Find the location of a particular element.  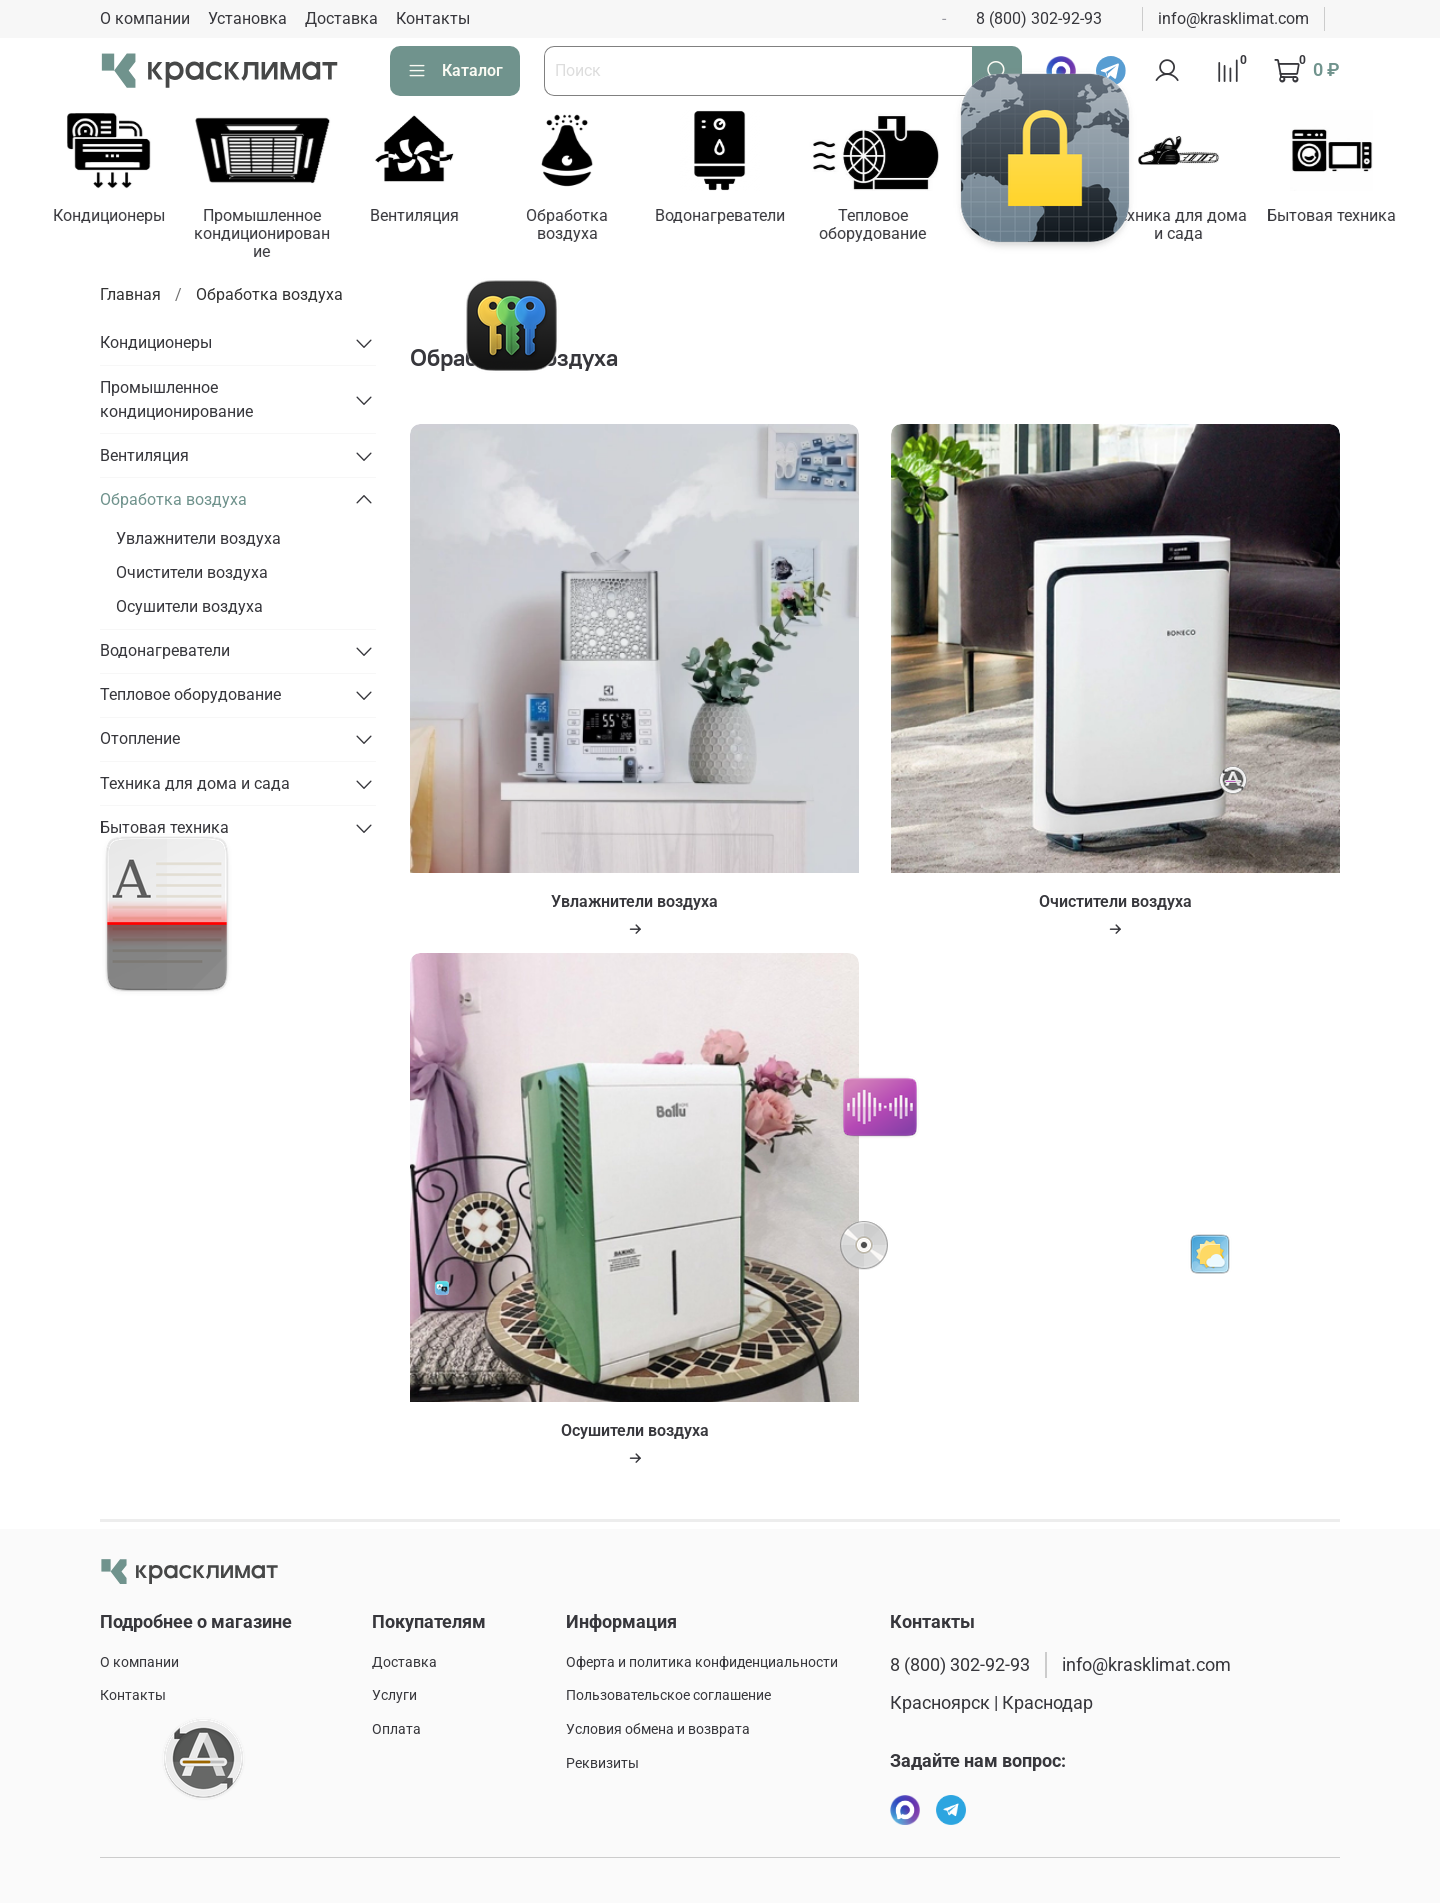

open the software update manager is located at coordinates (1233, 780).